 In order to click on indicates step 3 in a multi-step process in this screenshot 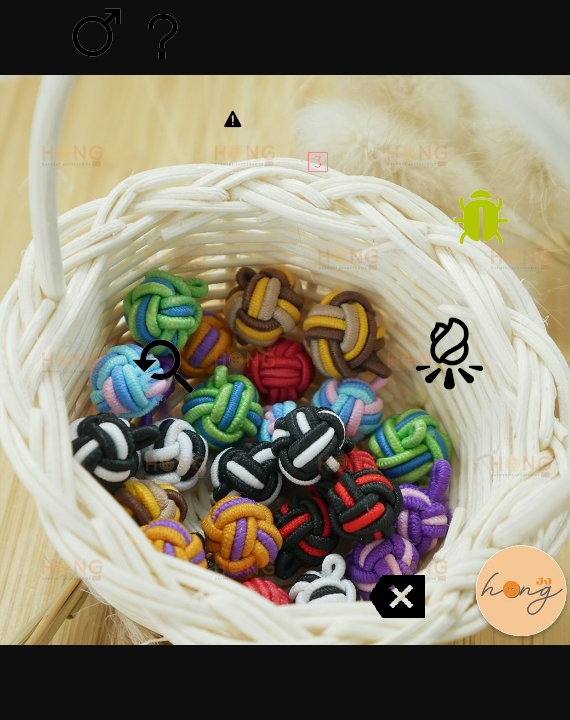, I will do `click(318, 162)`.